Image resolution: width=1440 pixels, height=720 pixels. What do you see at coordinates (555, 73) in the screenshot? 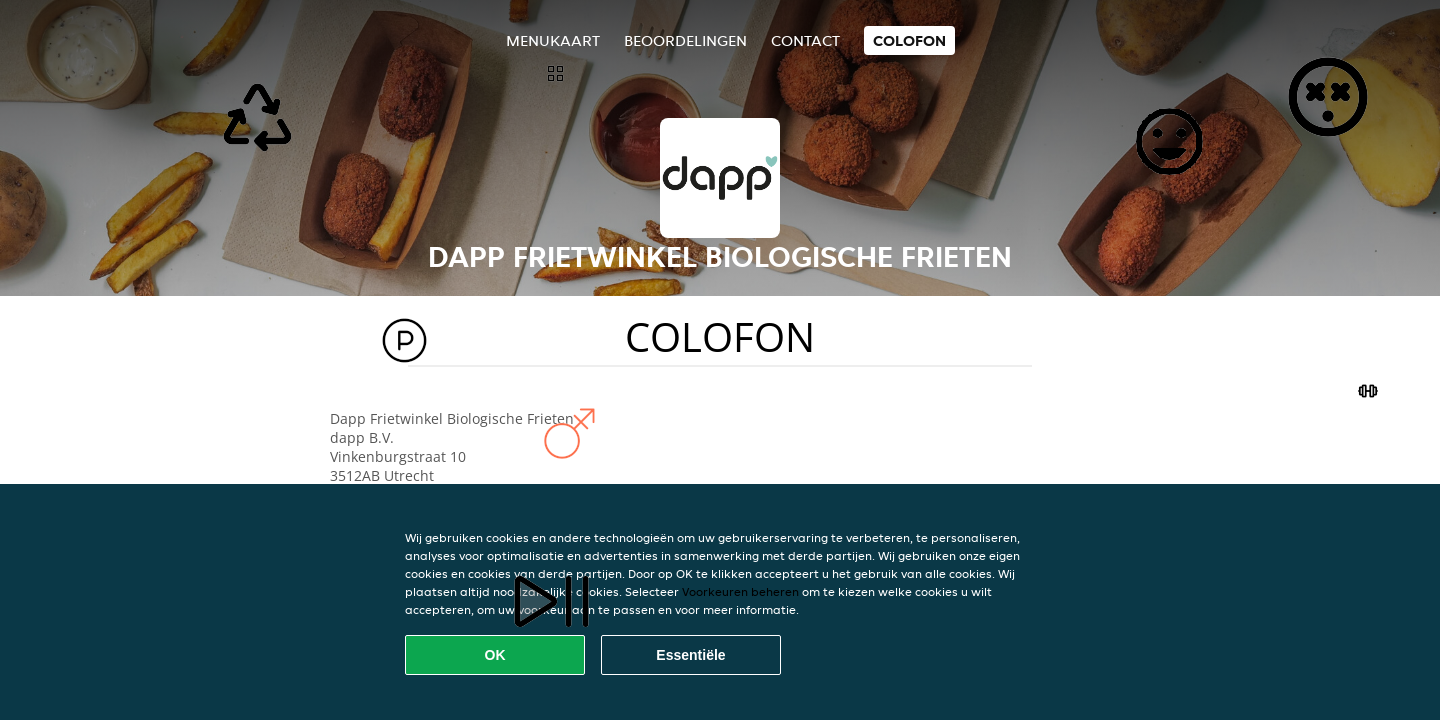
I see `view items in grid layout` at bounding box center [555, 73].